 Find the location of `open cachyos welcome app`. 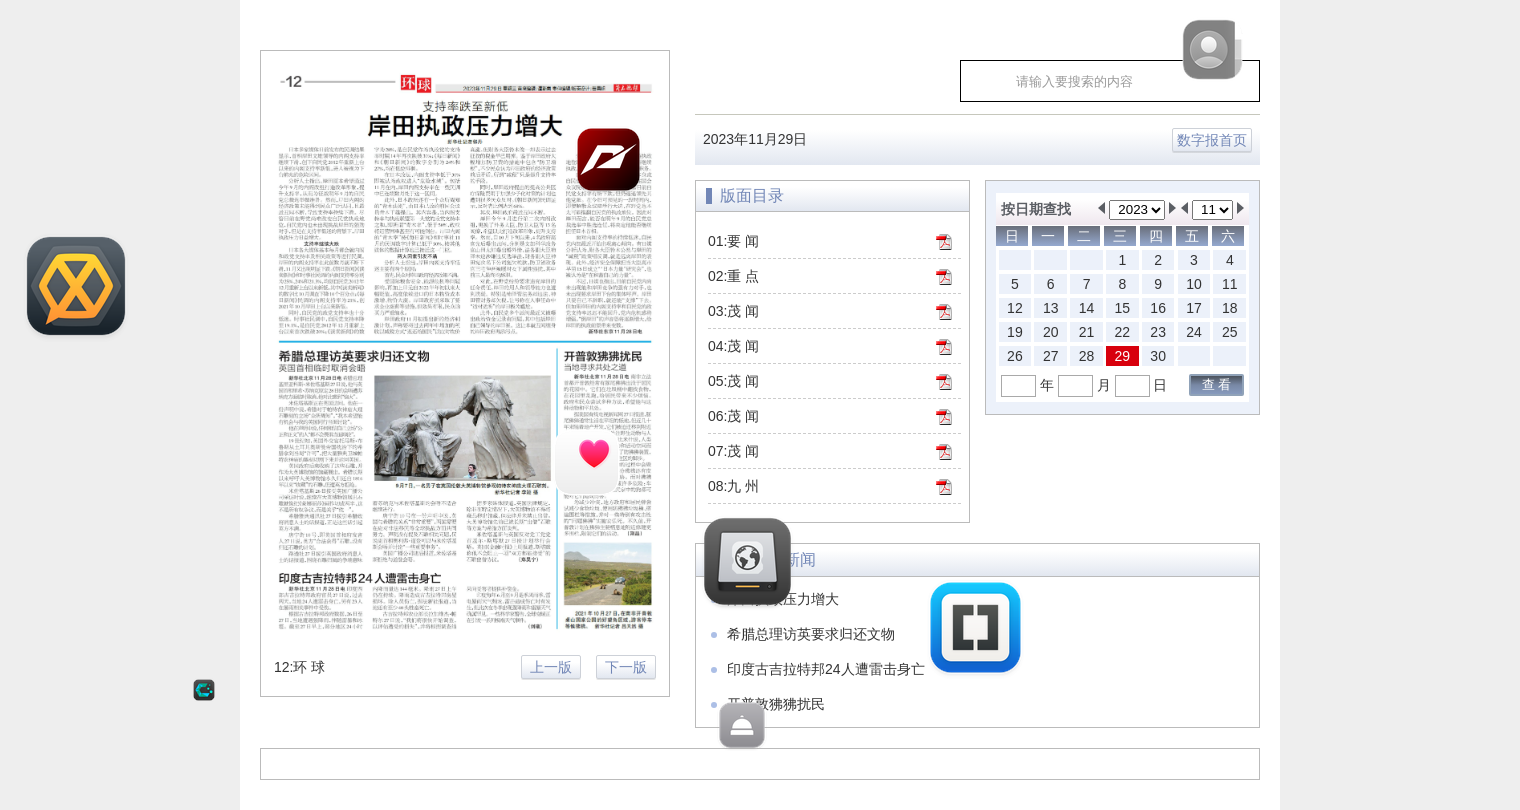

open cachyos welcome app is located at coordinates (204, 690).